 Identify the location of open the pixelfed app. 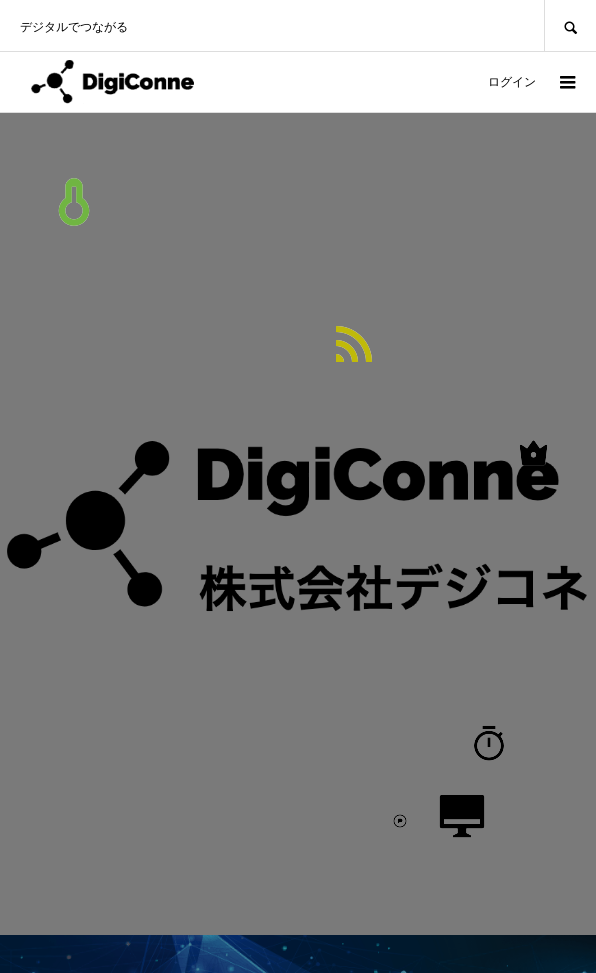
(400, 821).